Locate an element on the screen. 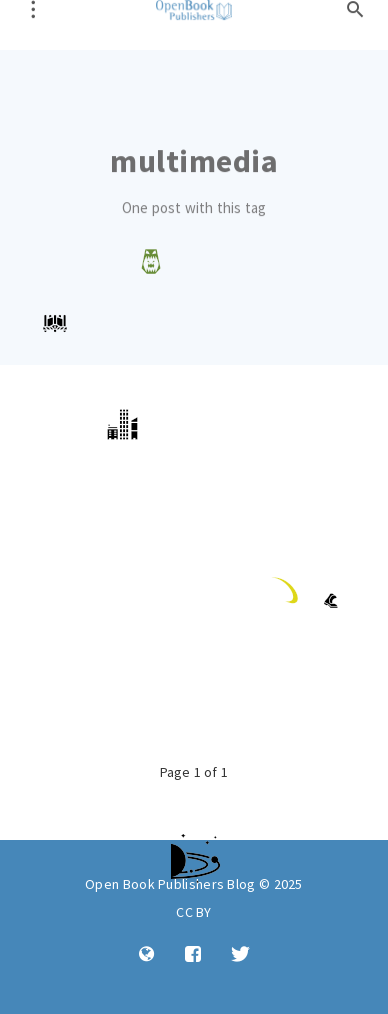 The width and height of the screenshot is (388, 1014). explore the solar system or space-themed content is located at coordinates (197, 860).